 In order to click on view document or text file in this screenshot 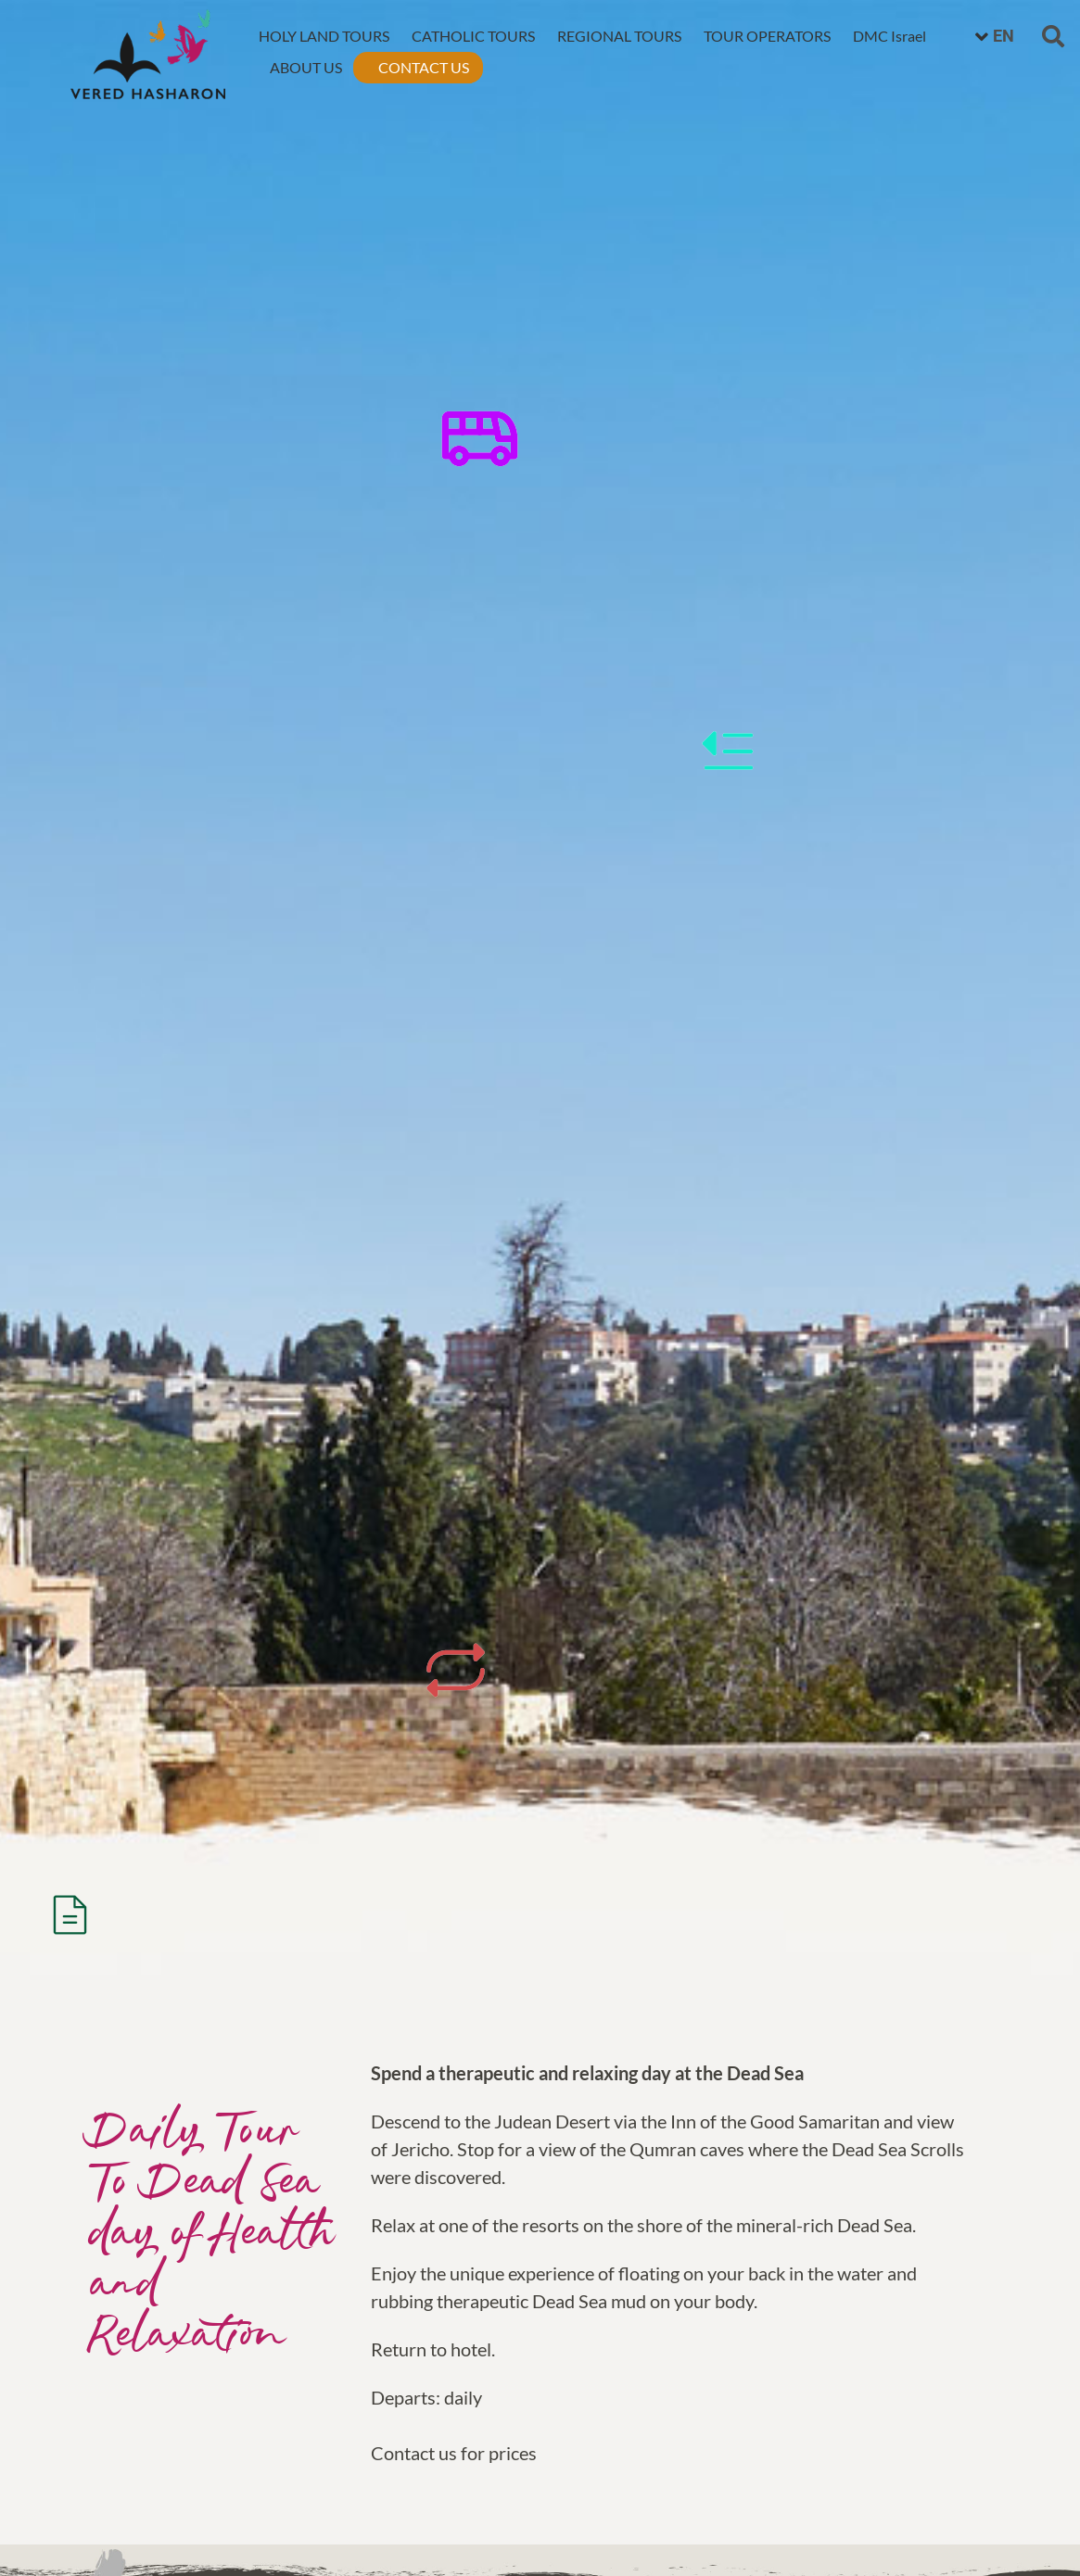, I will do `click(70, 1914)`.